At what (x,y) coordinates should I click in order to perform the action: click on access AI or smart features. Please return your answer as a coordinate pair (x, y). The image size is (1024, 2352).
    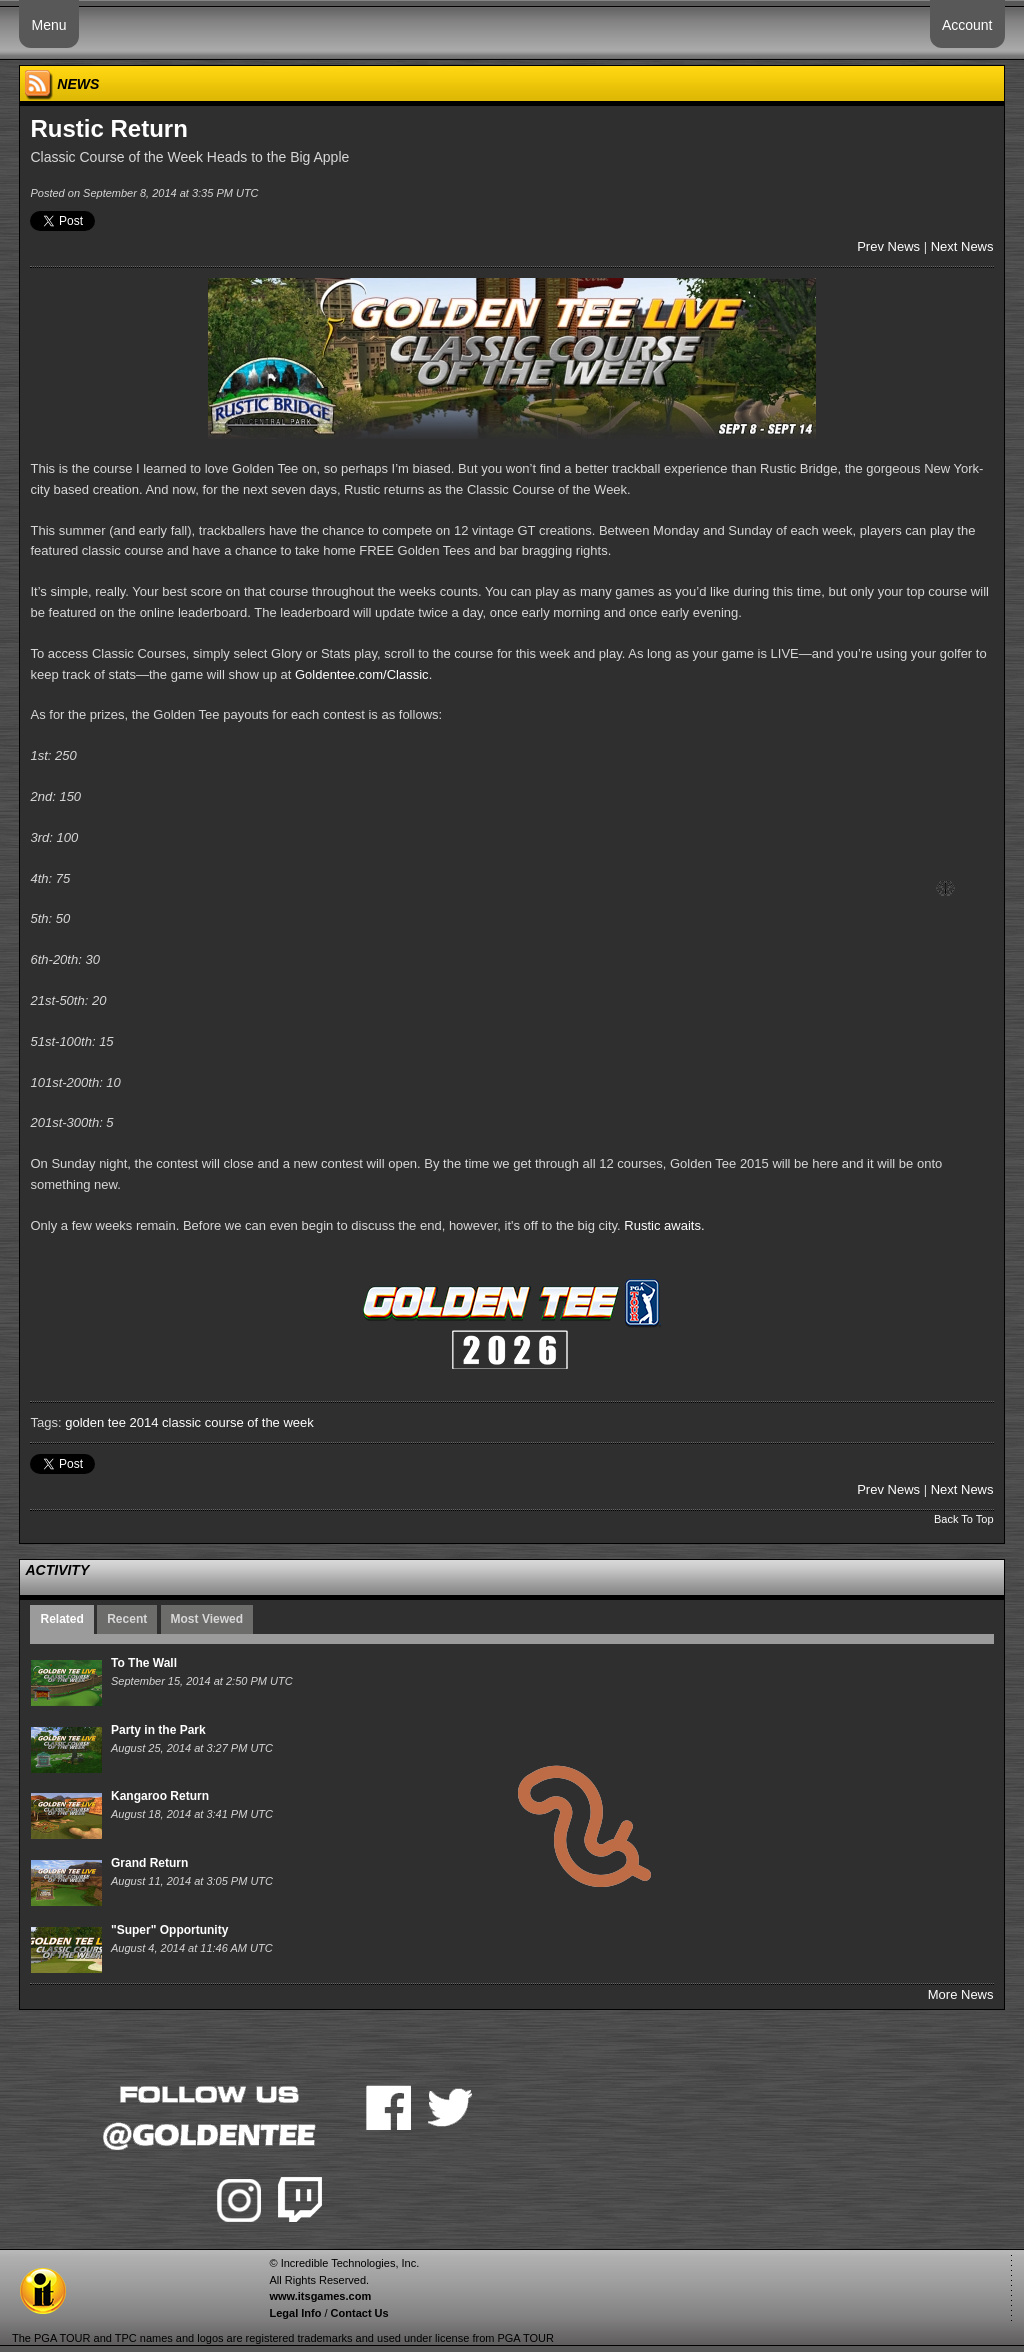
    Looking at the image, I should click on (945, 888).